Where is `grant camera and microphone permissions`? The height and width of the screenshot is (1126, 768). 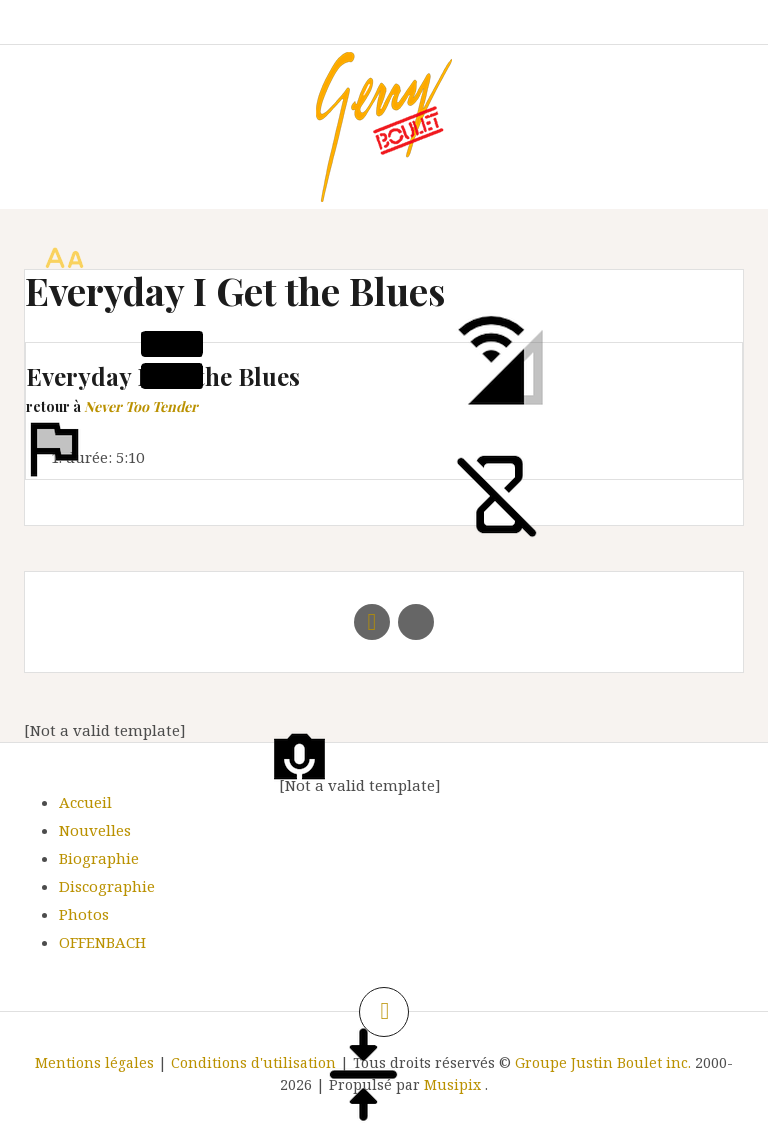
grant camera and microphone permissions is located at coordinates (299, 756).